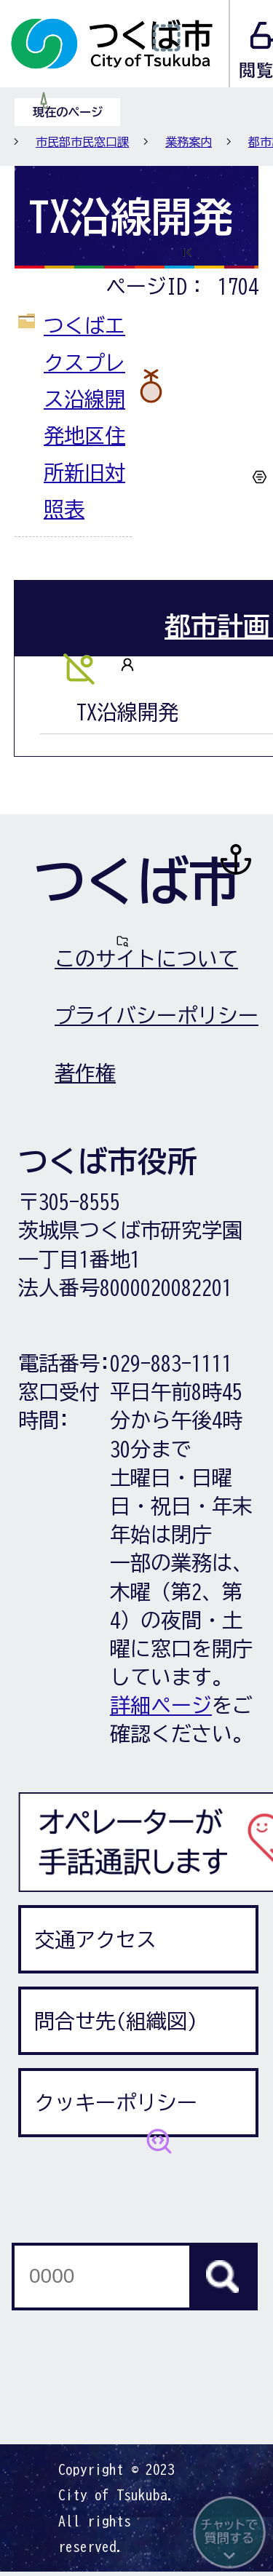  Describe the element at coordinates (236, 859) in the screenshot. I see `anchor content to a fixed position` at that location.